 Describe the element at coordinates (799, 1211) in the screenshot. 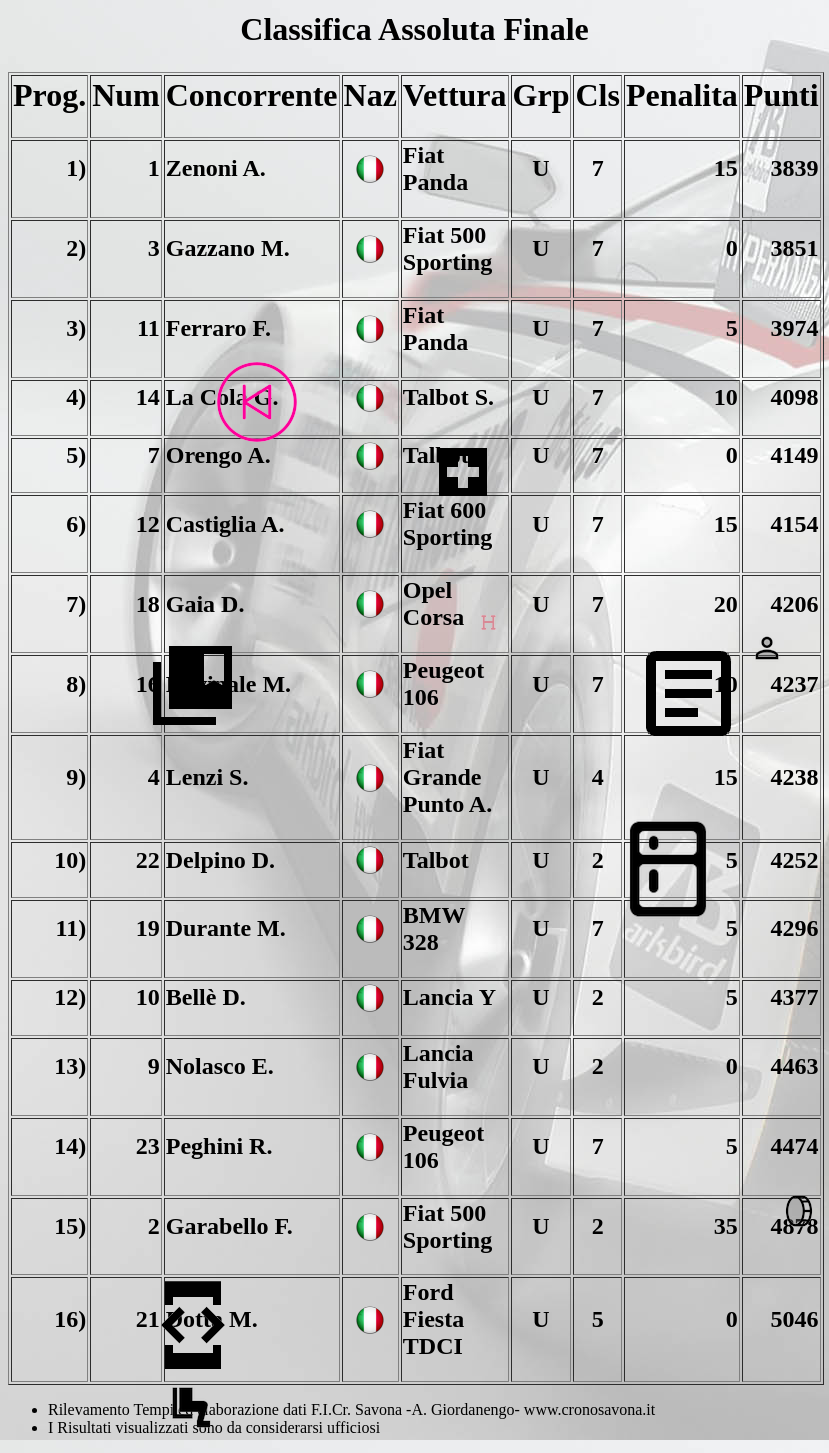

I see `view account balance or credits` at that location.